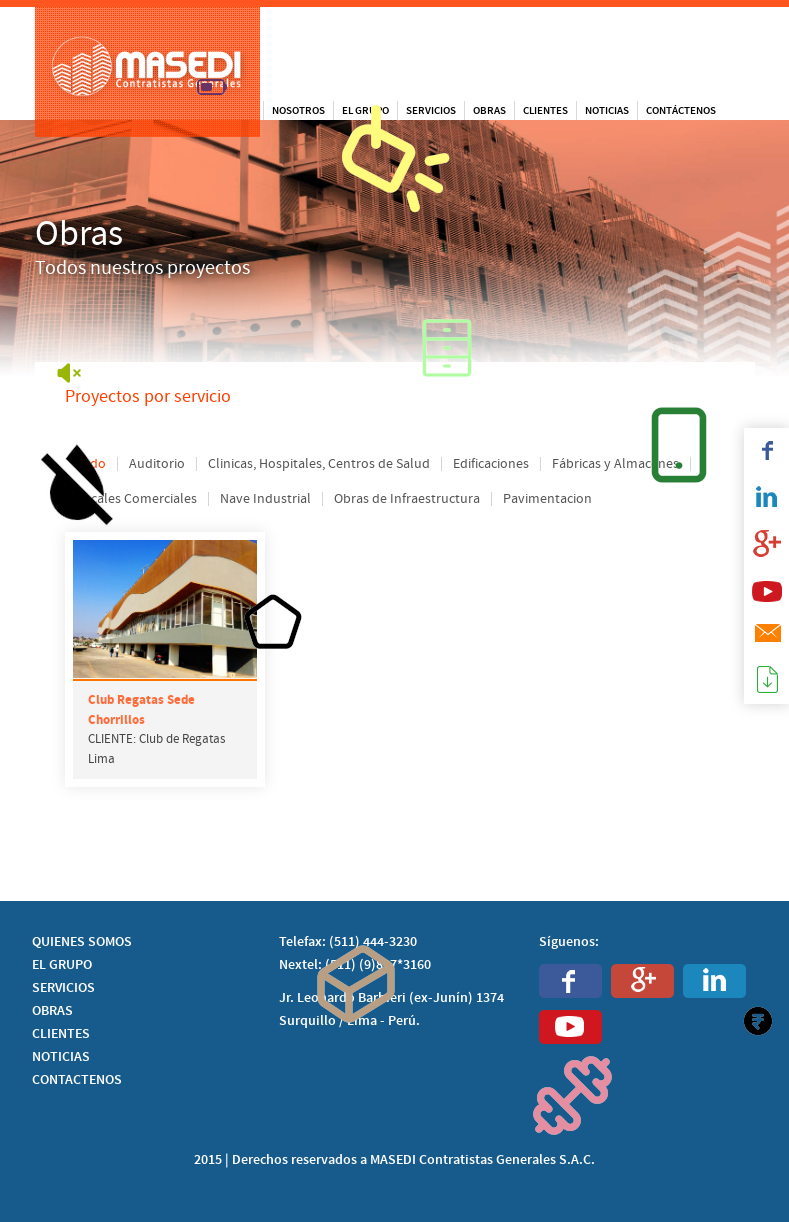  Describe the element at coordinates (395, 158) in the screenshot. I see `spotlight or highlight feature` at that location.